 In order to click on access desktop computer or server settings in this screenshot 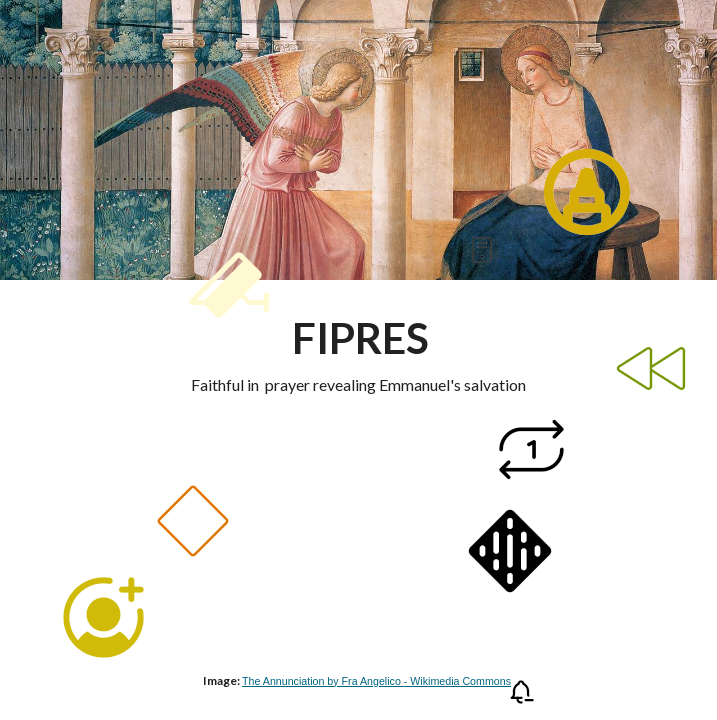, I will do `click(482, 250)`.